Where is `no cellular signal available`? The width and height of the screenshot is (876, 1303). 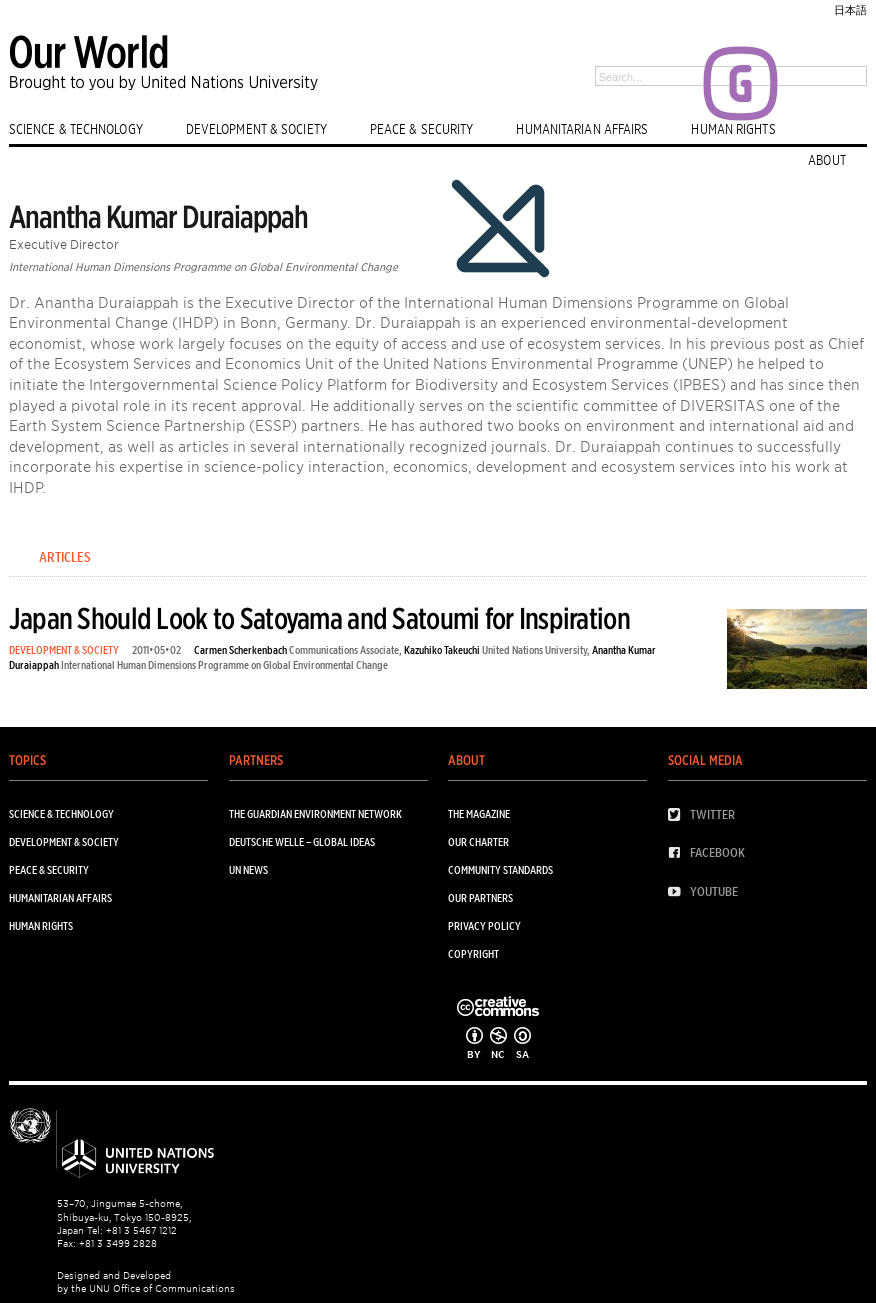
no cellular signal available is located at coordinates (500, 228).